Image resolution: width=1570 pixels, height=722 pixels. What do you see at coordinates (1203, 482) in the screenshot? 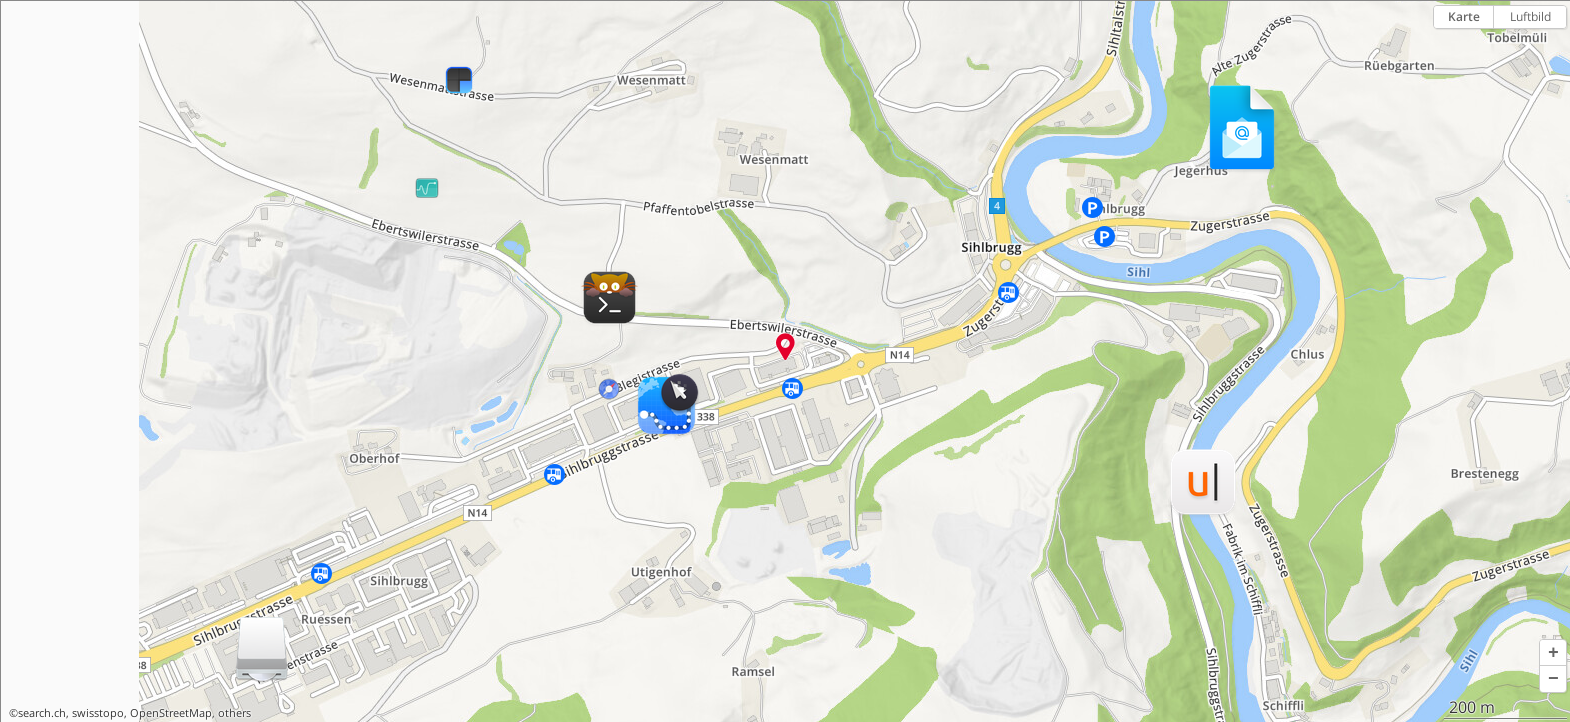
I see `open uberwriter text editor app` at bounding box center [1203, 482].